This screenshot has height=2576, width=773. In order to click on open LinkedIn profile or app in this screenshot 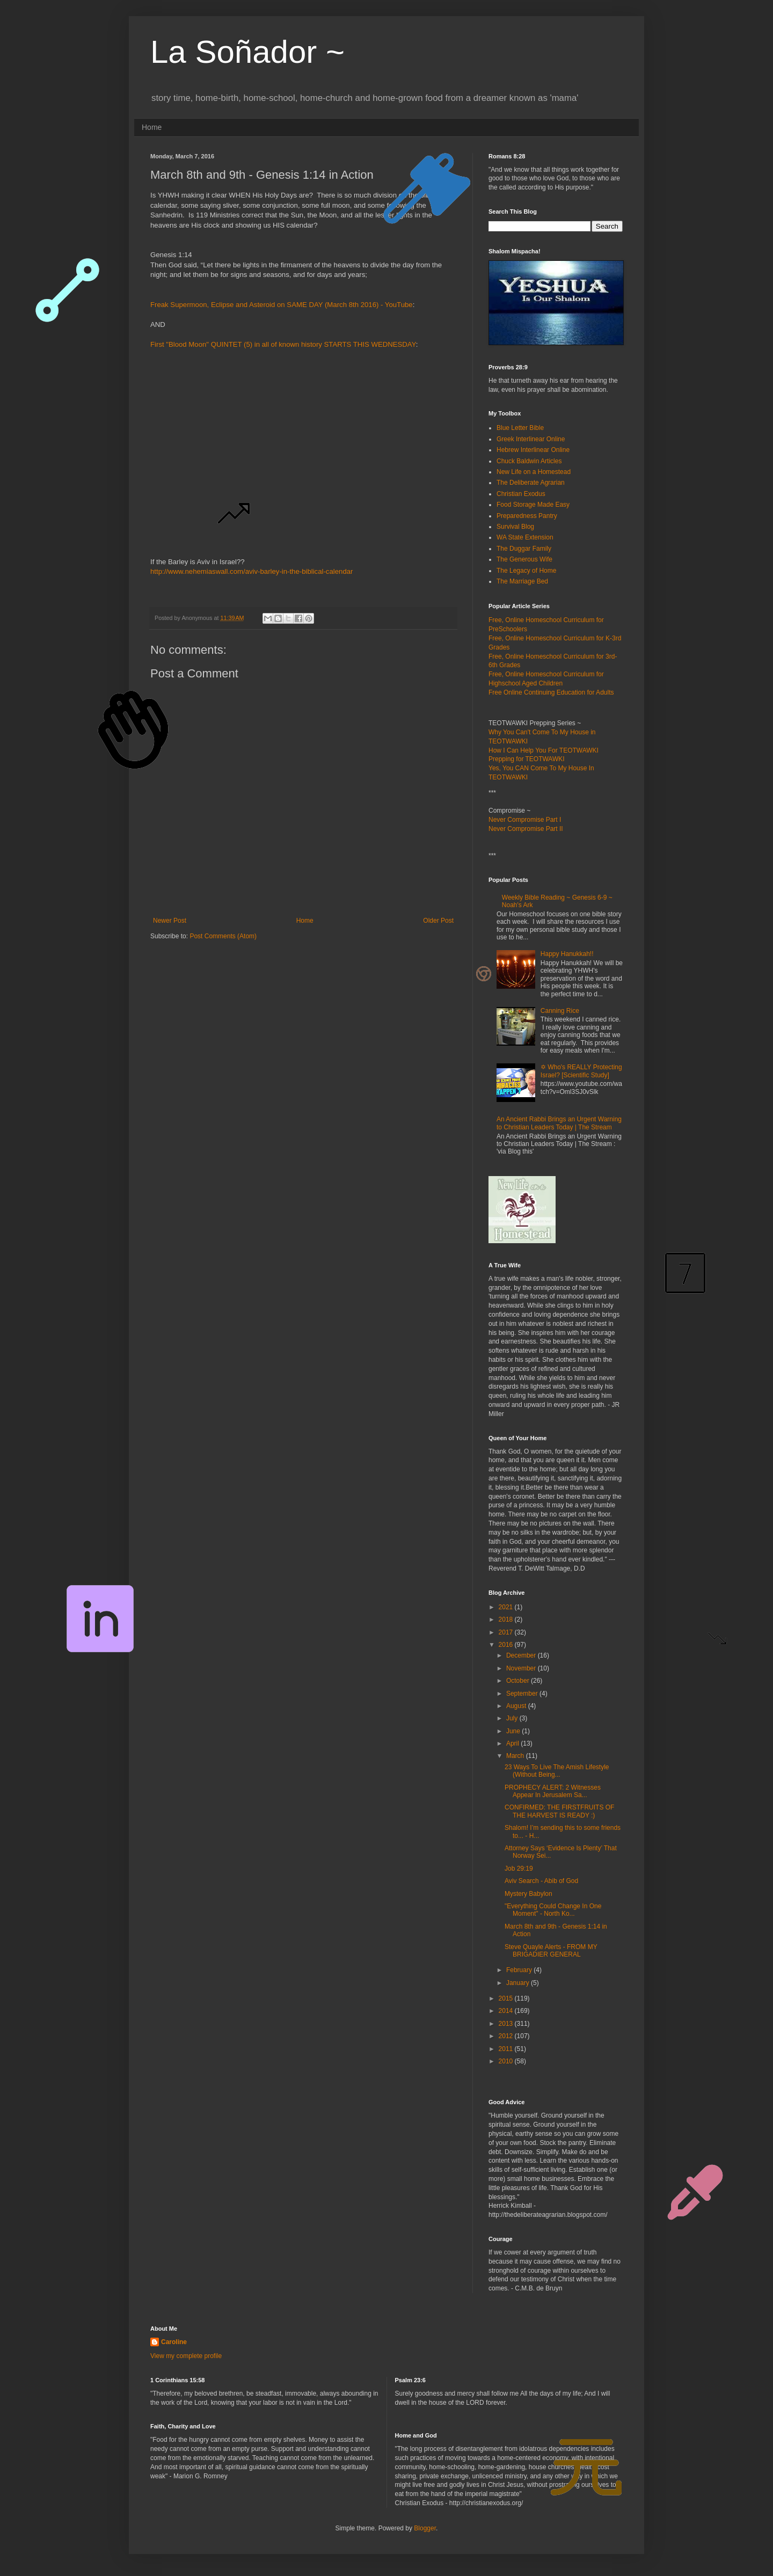, I will do `click(100, 1618)`.